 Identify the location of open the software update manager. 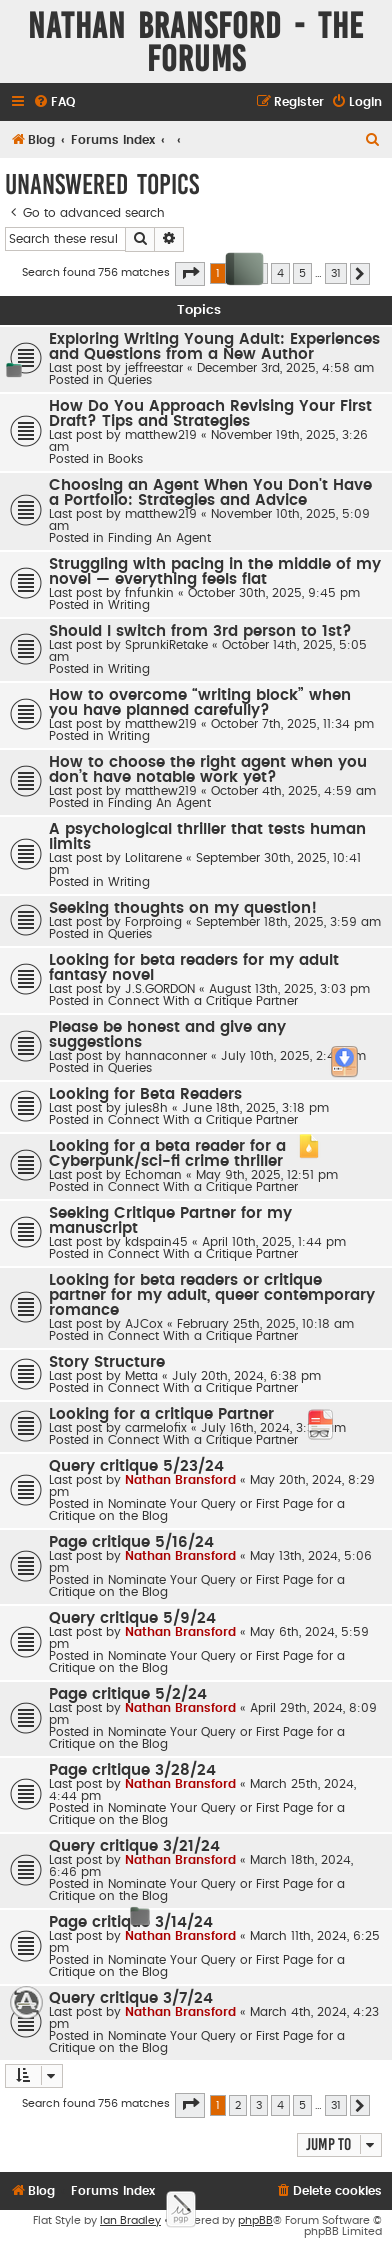
(26, 2002).